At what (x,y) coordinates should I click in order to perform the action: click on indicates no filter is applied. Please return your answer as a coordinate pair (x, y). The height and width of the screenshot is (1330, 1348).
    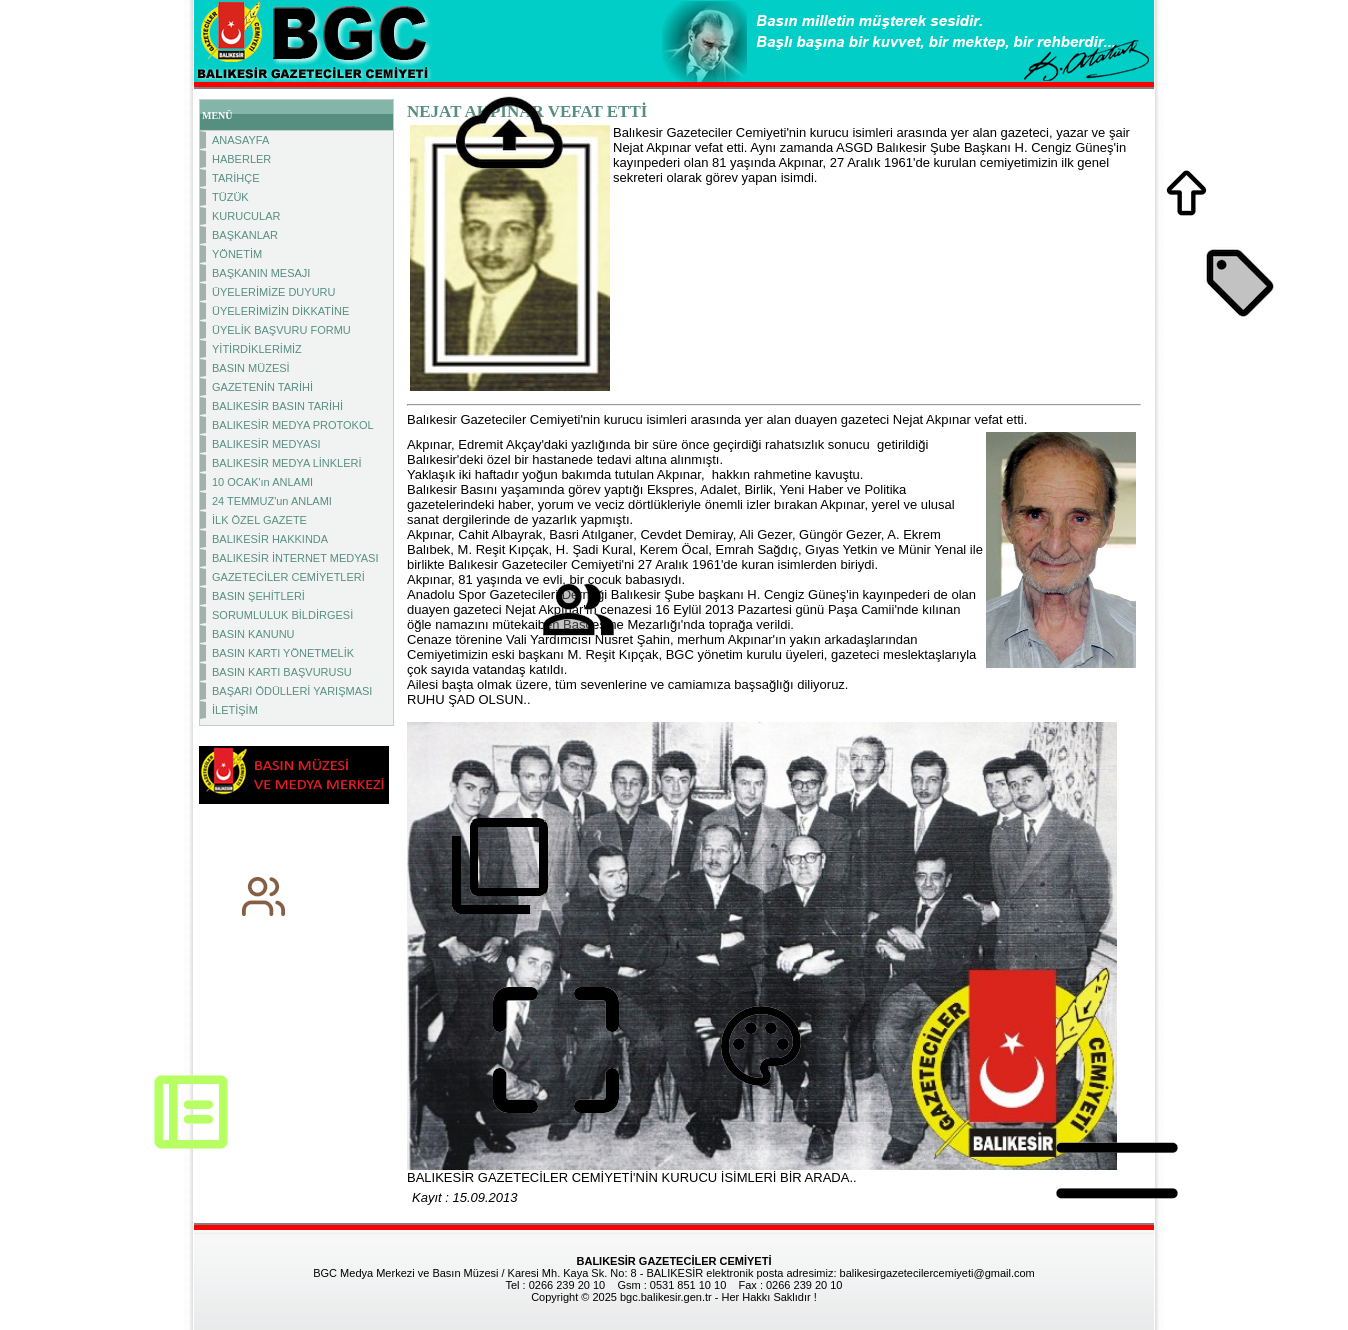
    Looking at the image, I should click on (500, 866).